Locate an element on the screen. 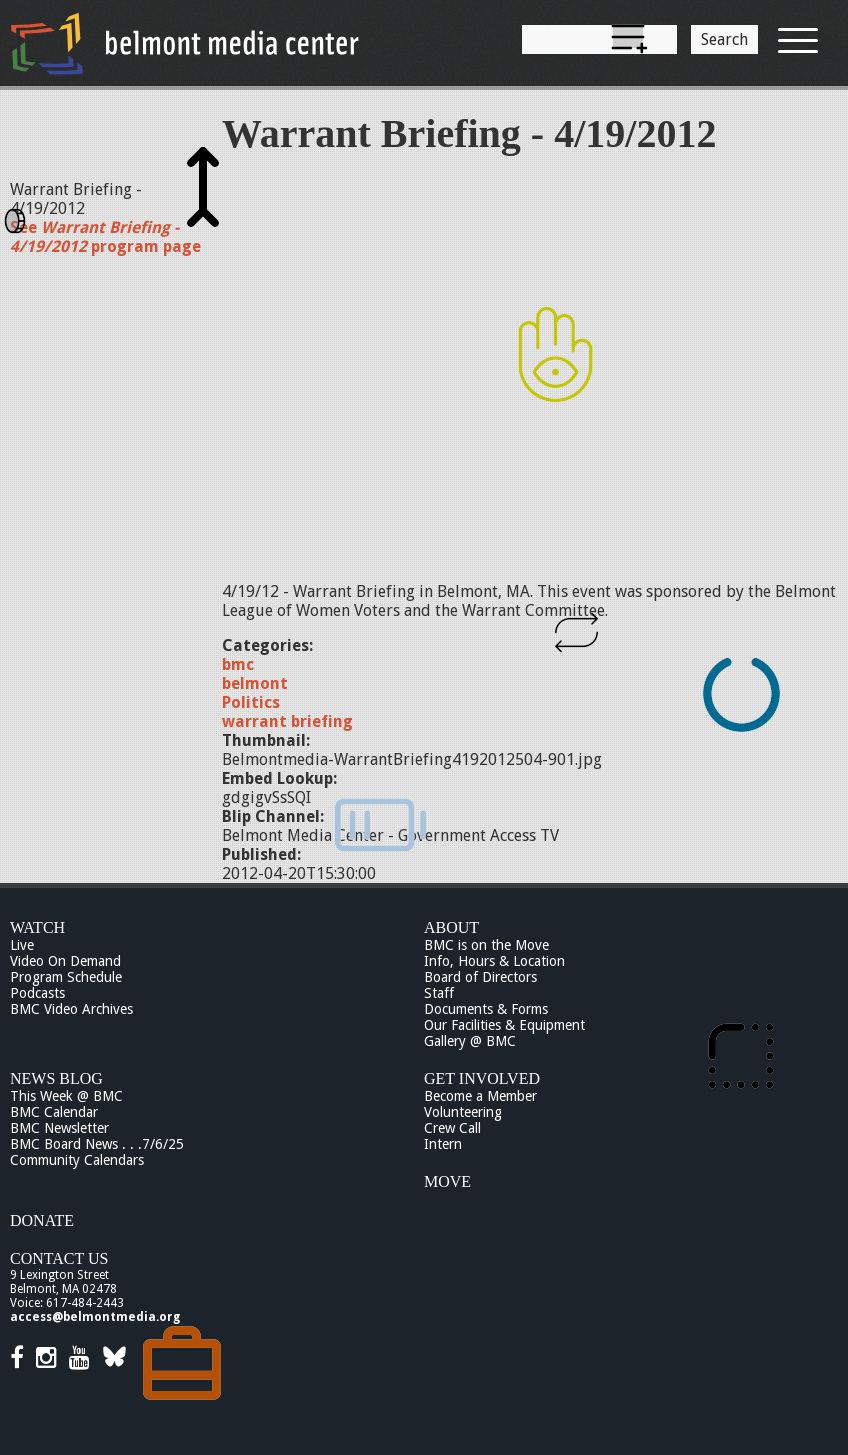  adjust corner radius settings is located at coordinates (741, 1056).